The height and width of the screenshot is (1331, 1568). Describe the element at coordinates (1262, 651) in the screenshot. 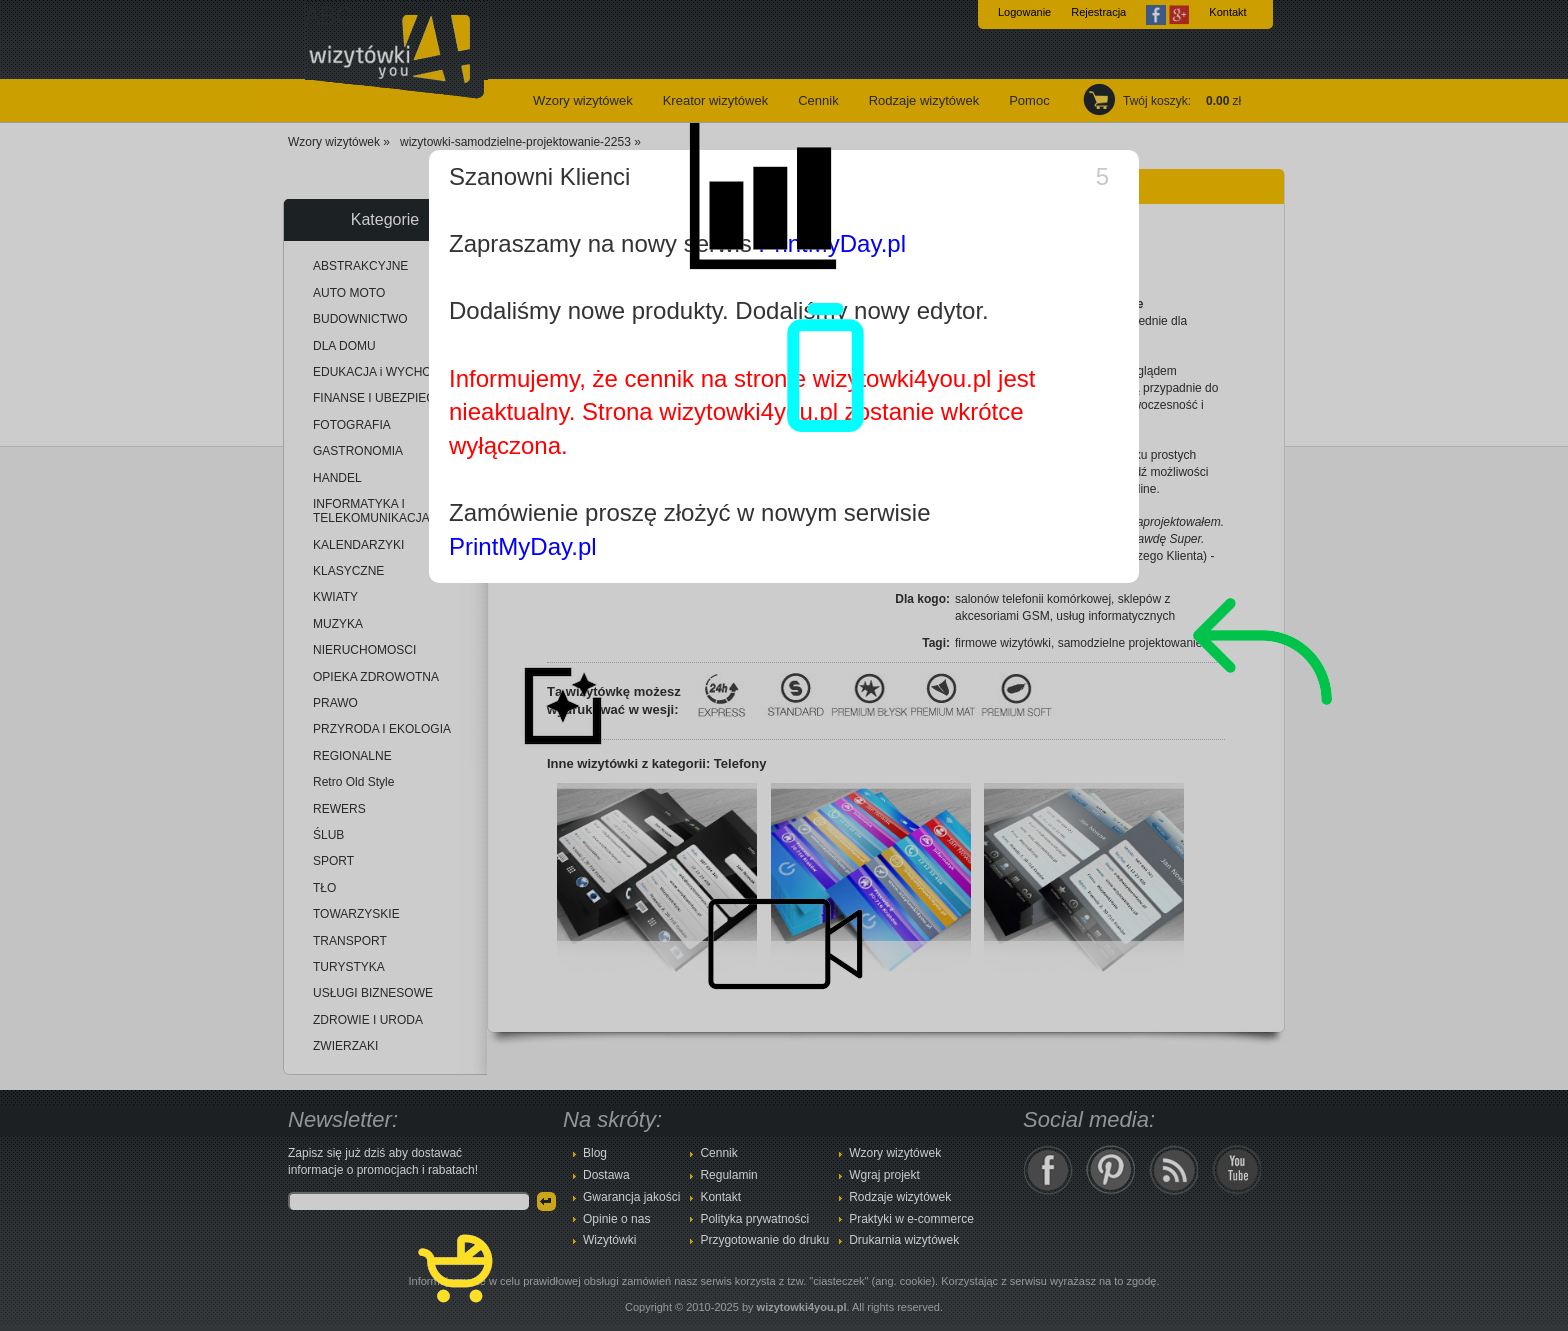

I see `reply to a message` at that location.